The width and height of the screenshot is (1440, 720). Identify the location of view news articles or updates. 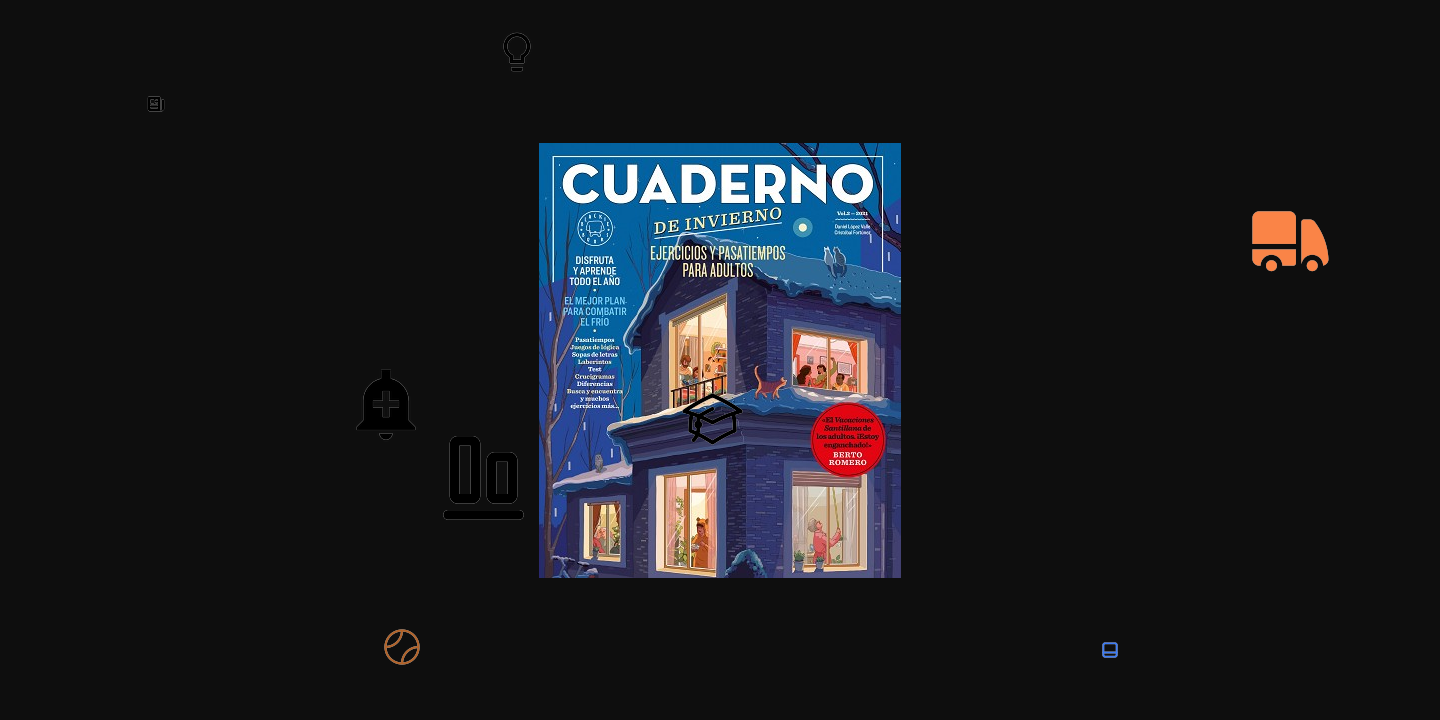
(156, 104).